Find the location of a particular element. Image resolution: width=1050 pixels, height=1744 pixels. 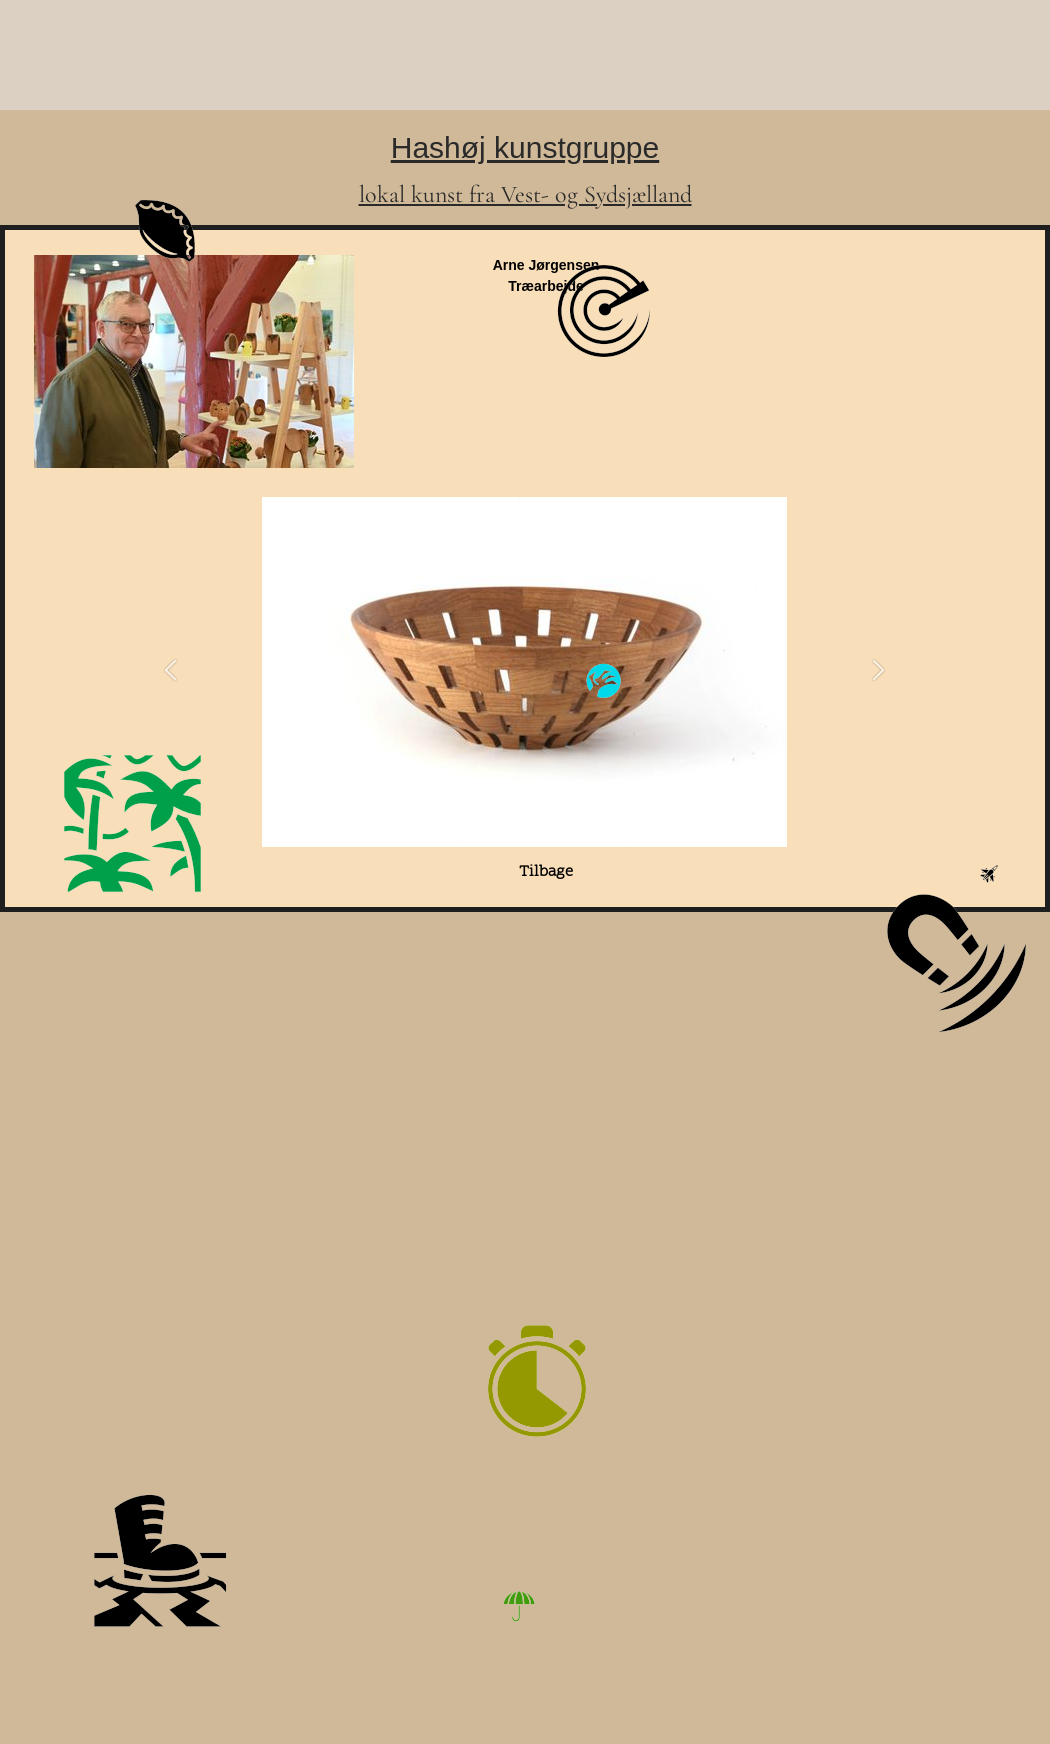

activate ground slam ability is located at coordinates (160, 1560).